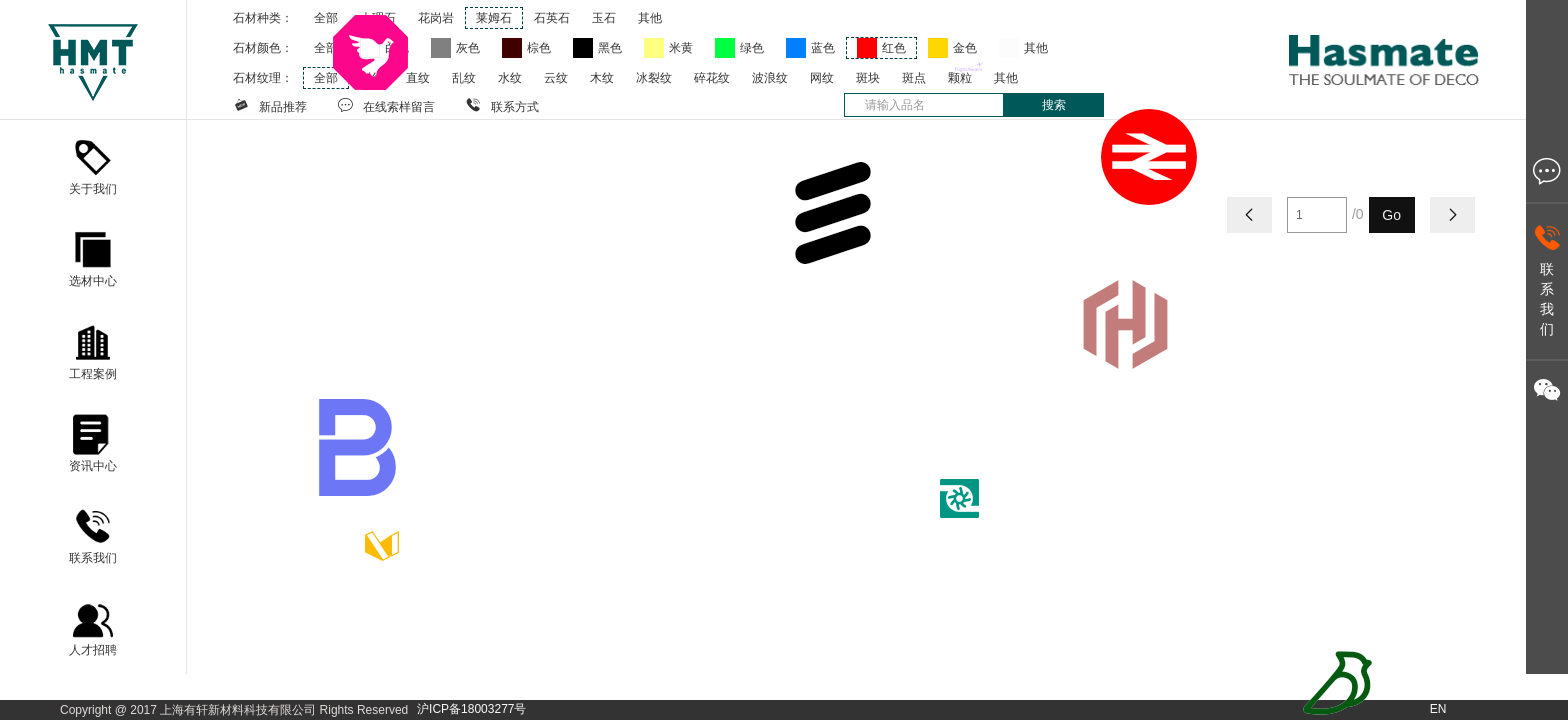 Image resolution: width=1568 pixels, height=720 pixels. Describe the element at coordinates (370, 52) in the screenshot. I see `open AdAway ad-blocking app` at that location.